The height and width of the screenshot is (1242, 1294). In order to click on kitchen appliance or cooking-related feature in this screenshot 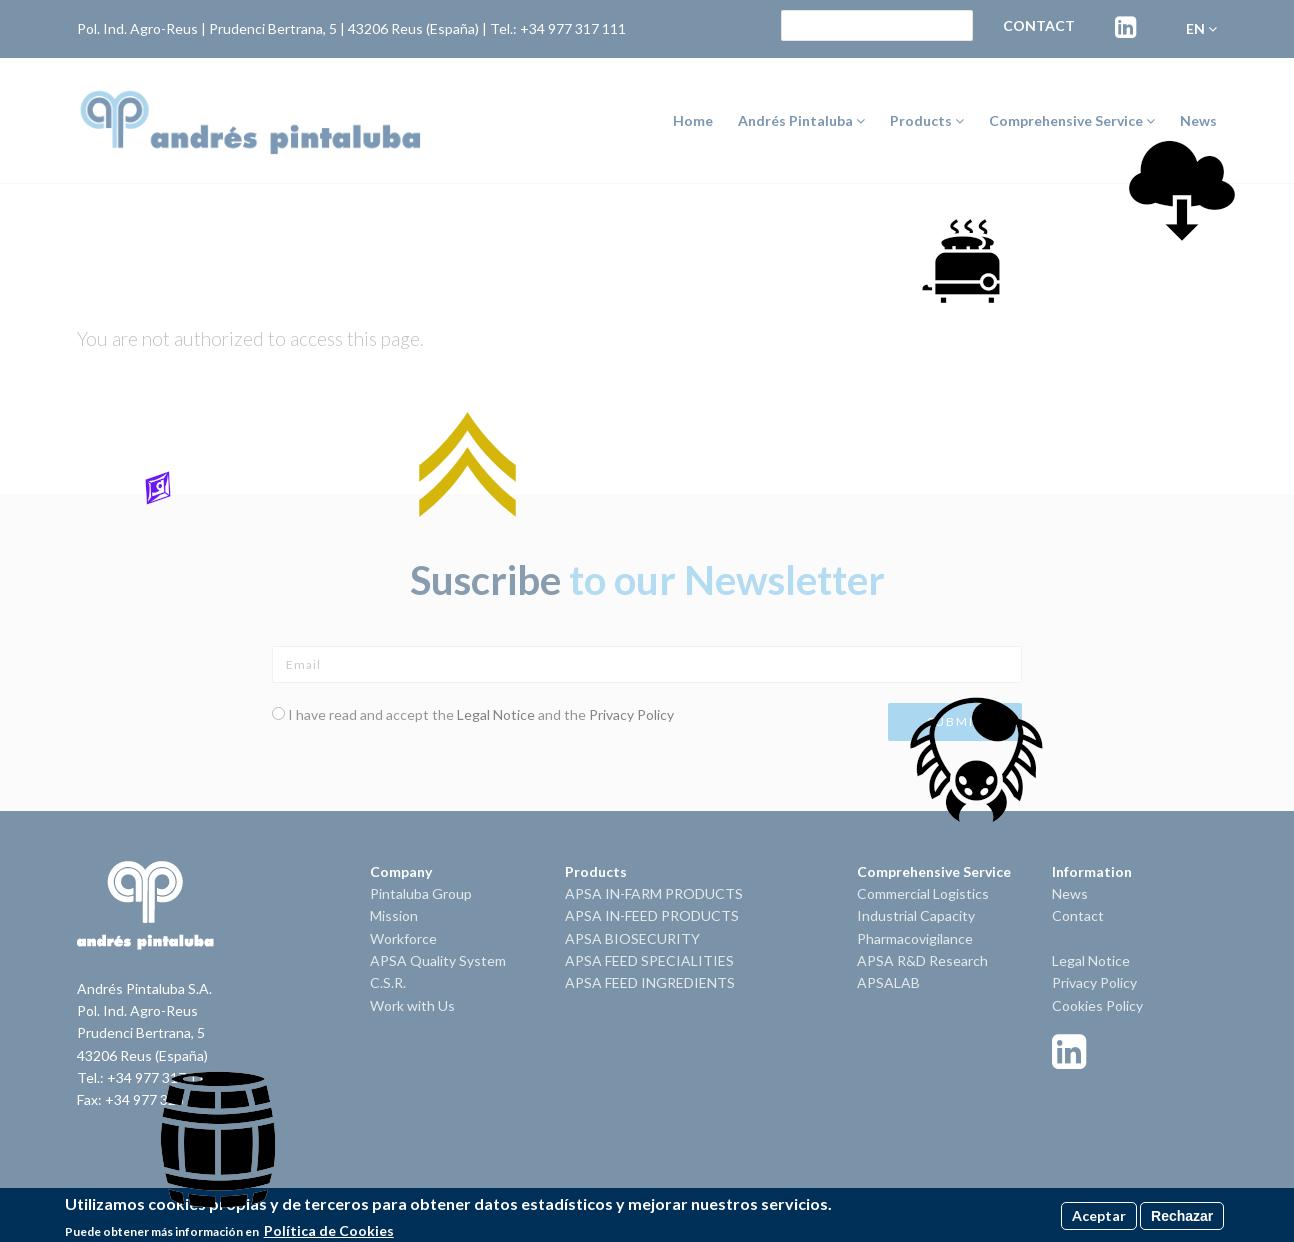, I will do `click(961, 261)`.